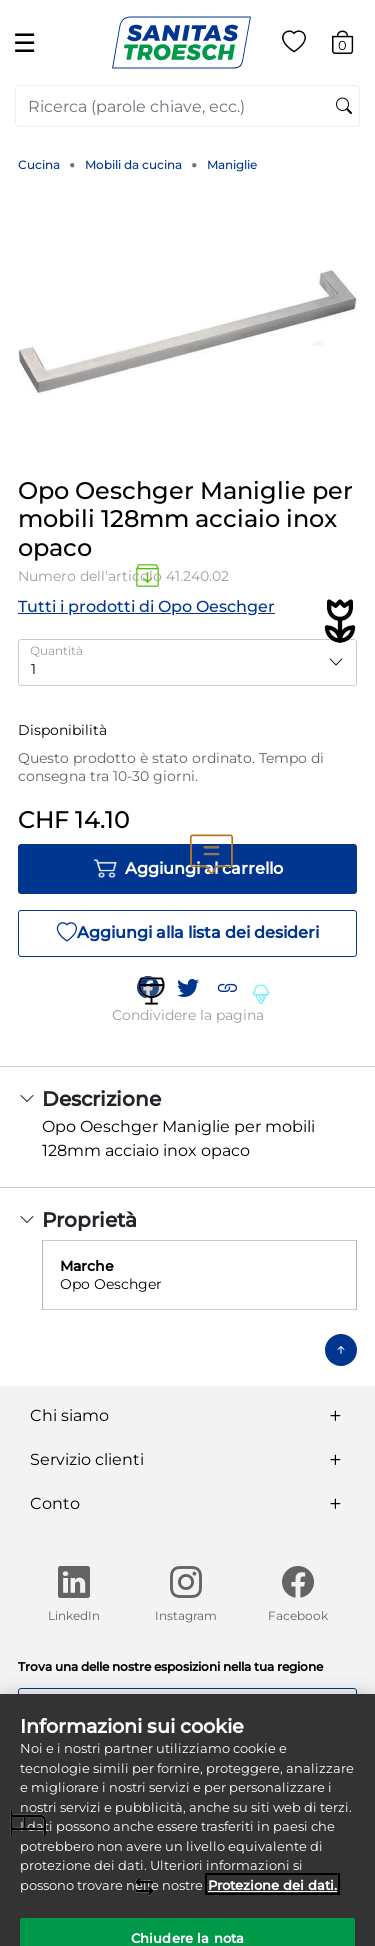 This screenshot has height=1946, width=375. Describe the element at coordinates (151, 990) in the screenshot. I see `browse wine or cocktail menu` at that location.